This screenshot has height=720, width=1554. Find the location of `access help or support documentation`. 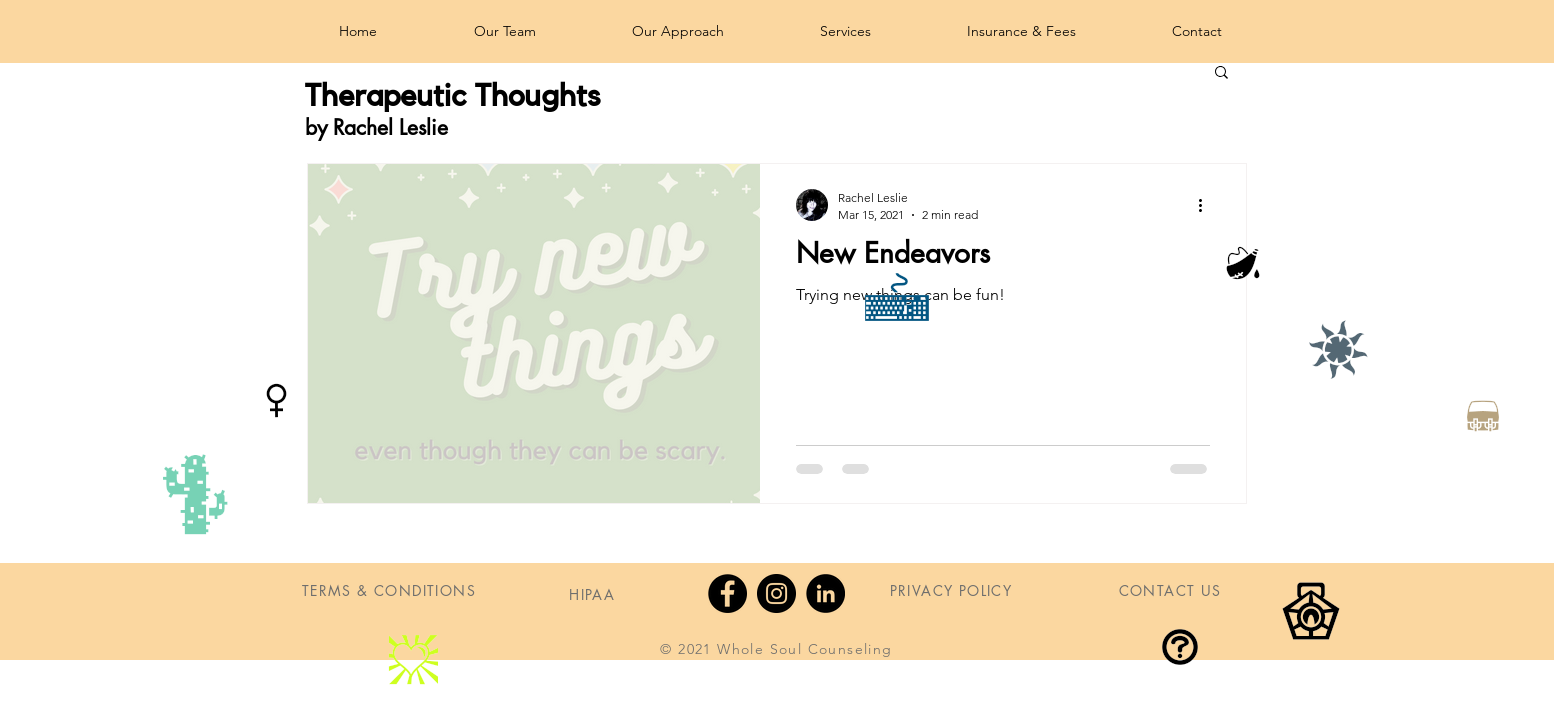

access help or support documentation is located at coordinates (1180, 647).